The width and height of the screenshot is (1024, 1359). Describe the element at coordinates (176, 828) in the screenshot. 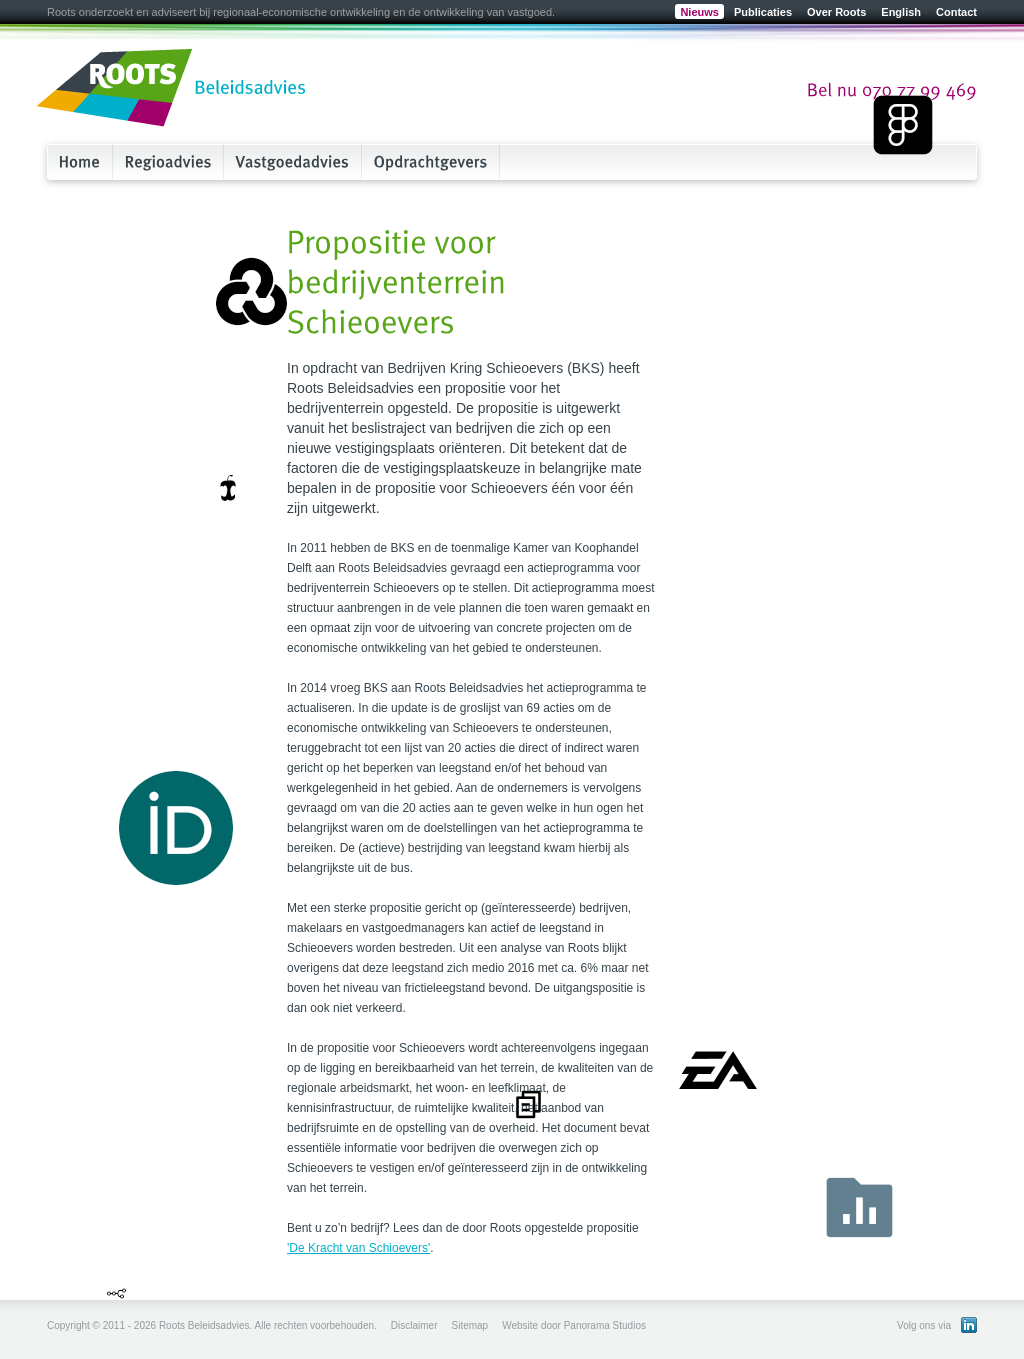

I see `link to your ORCID researcher profile` at that location.